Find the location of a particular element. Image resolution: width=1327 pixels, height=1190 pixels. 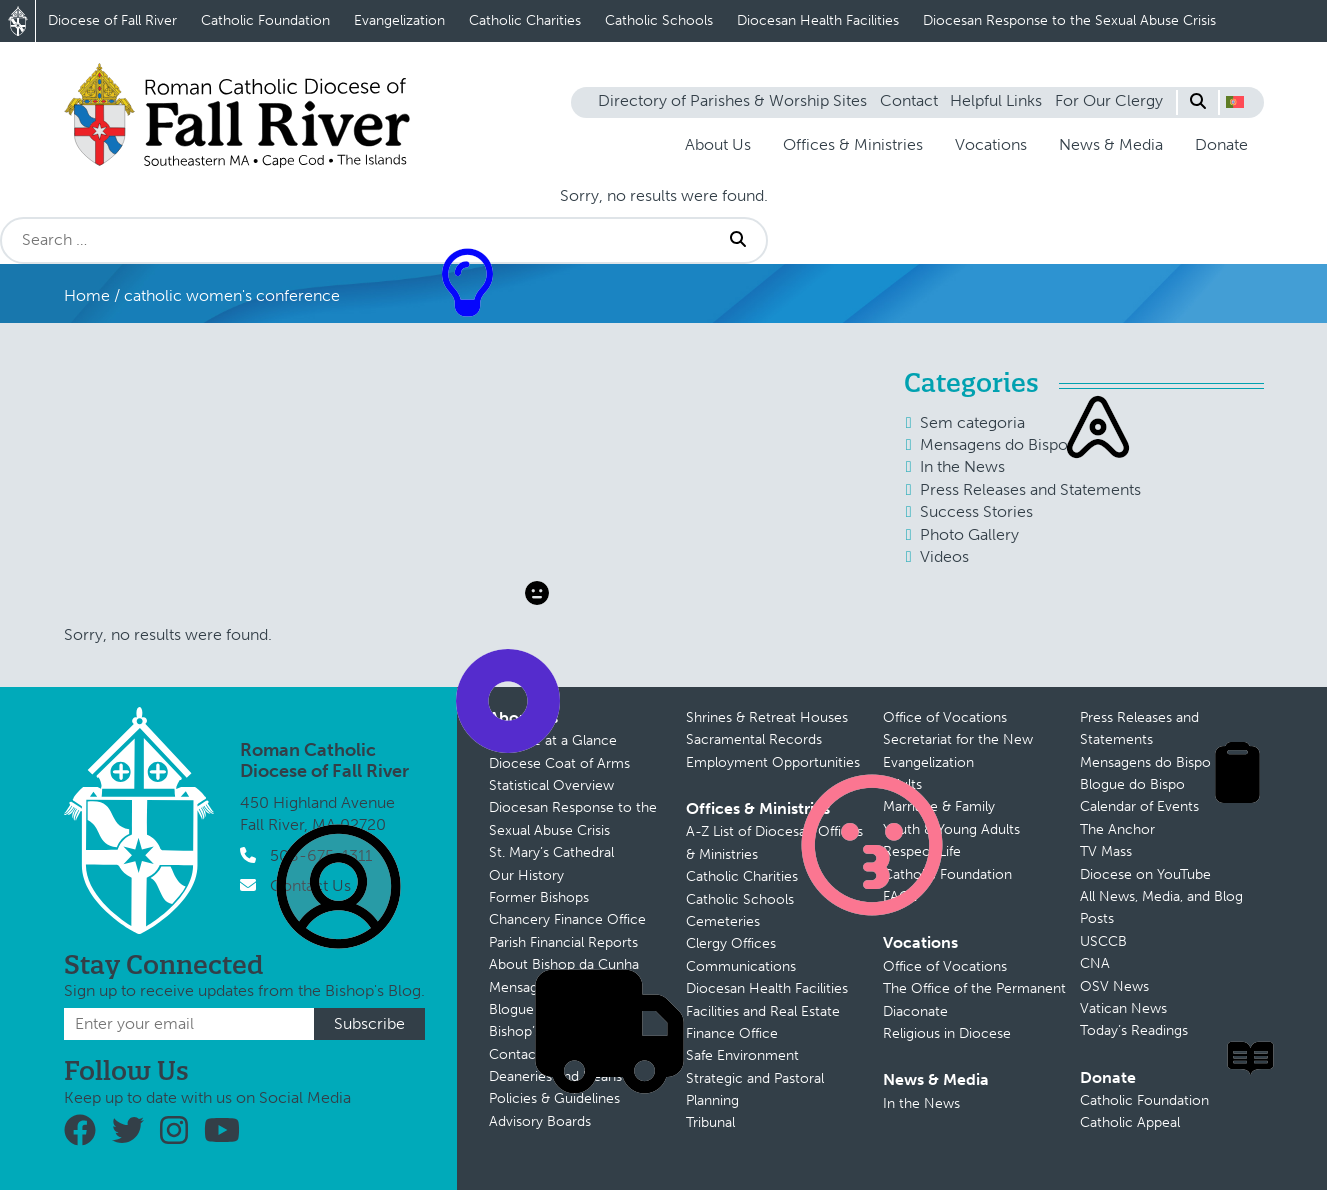

amigo brand logo is located at coordinates (1098, 427).